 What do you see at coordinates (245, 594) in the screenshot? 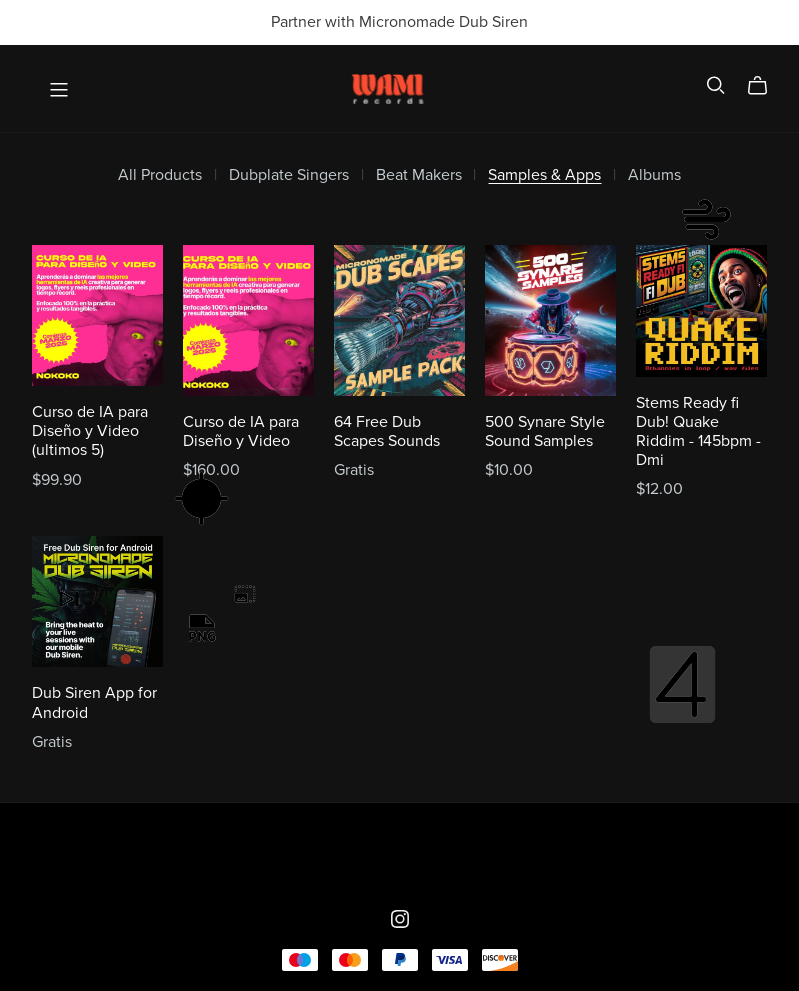
I see `resize image to large format` at bounding box center [245, 594].